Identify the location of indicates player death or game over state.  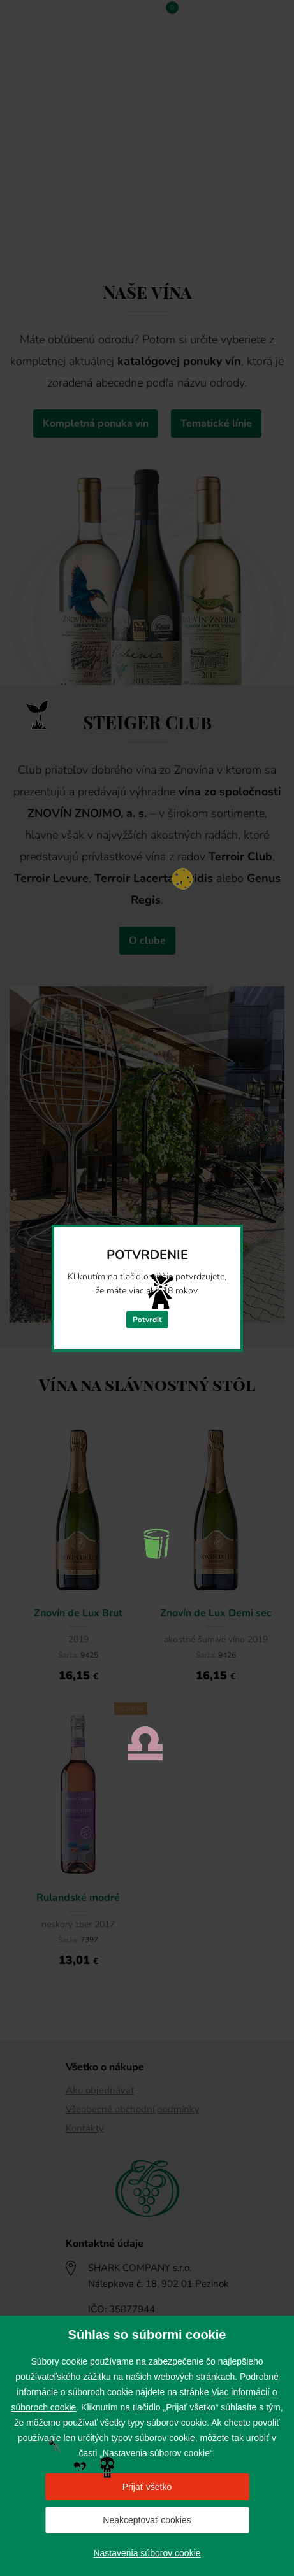
(107, 2467).